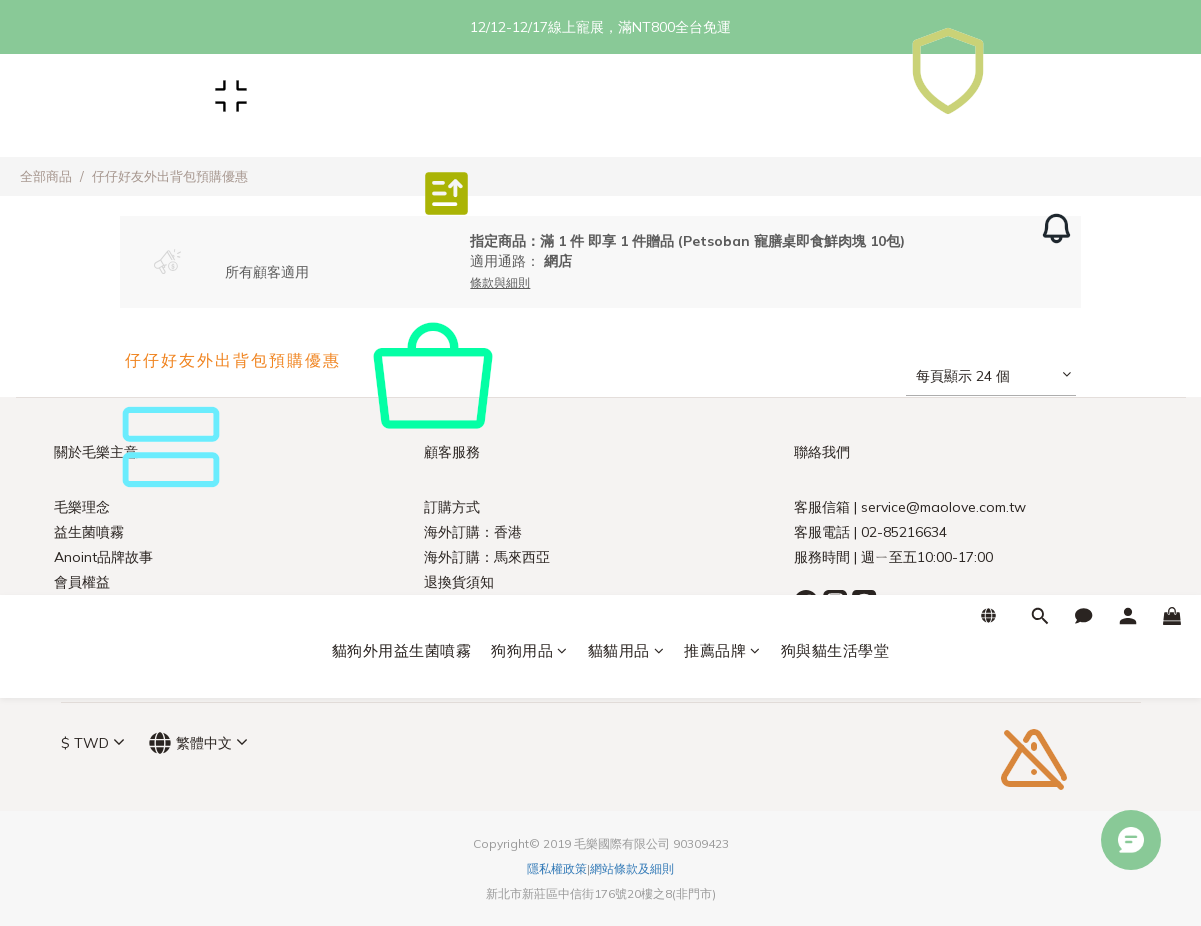 The height and width of the screenshot is (926, 1201). Describe the element at coordinates (231, 96) in the screenshot. I see `exit fullscreen mode` at that location.